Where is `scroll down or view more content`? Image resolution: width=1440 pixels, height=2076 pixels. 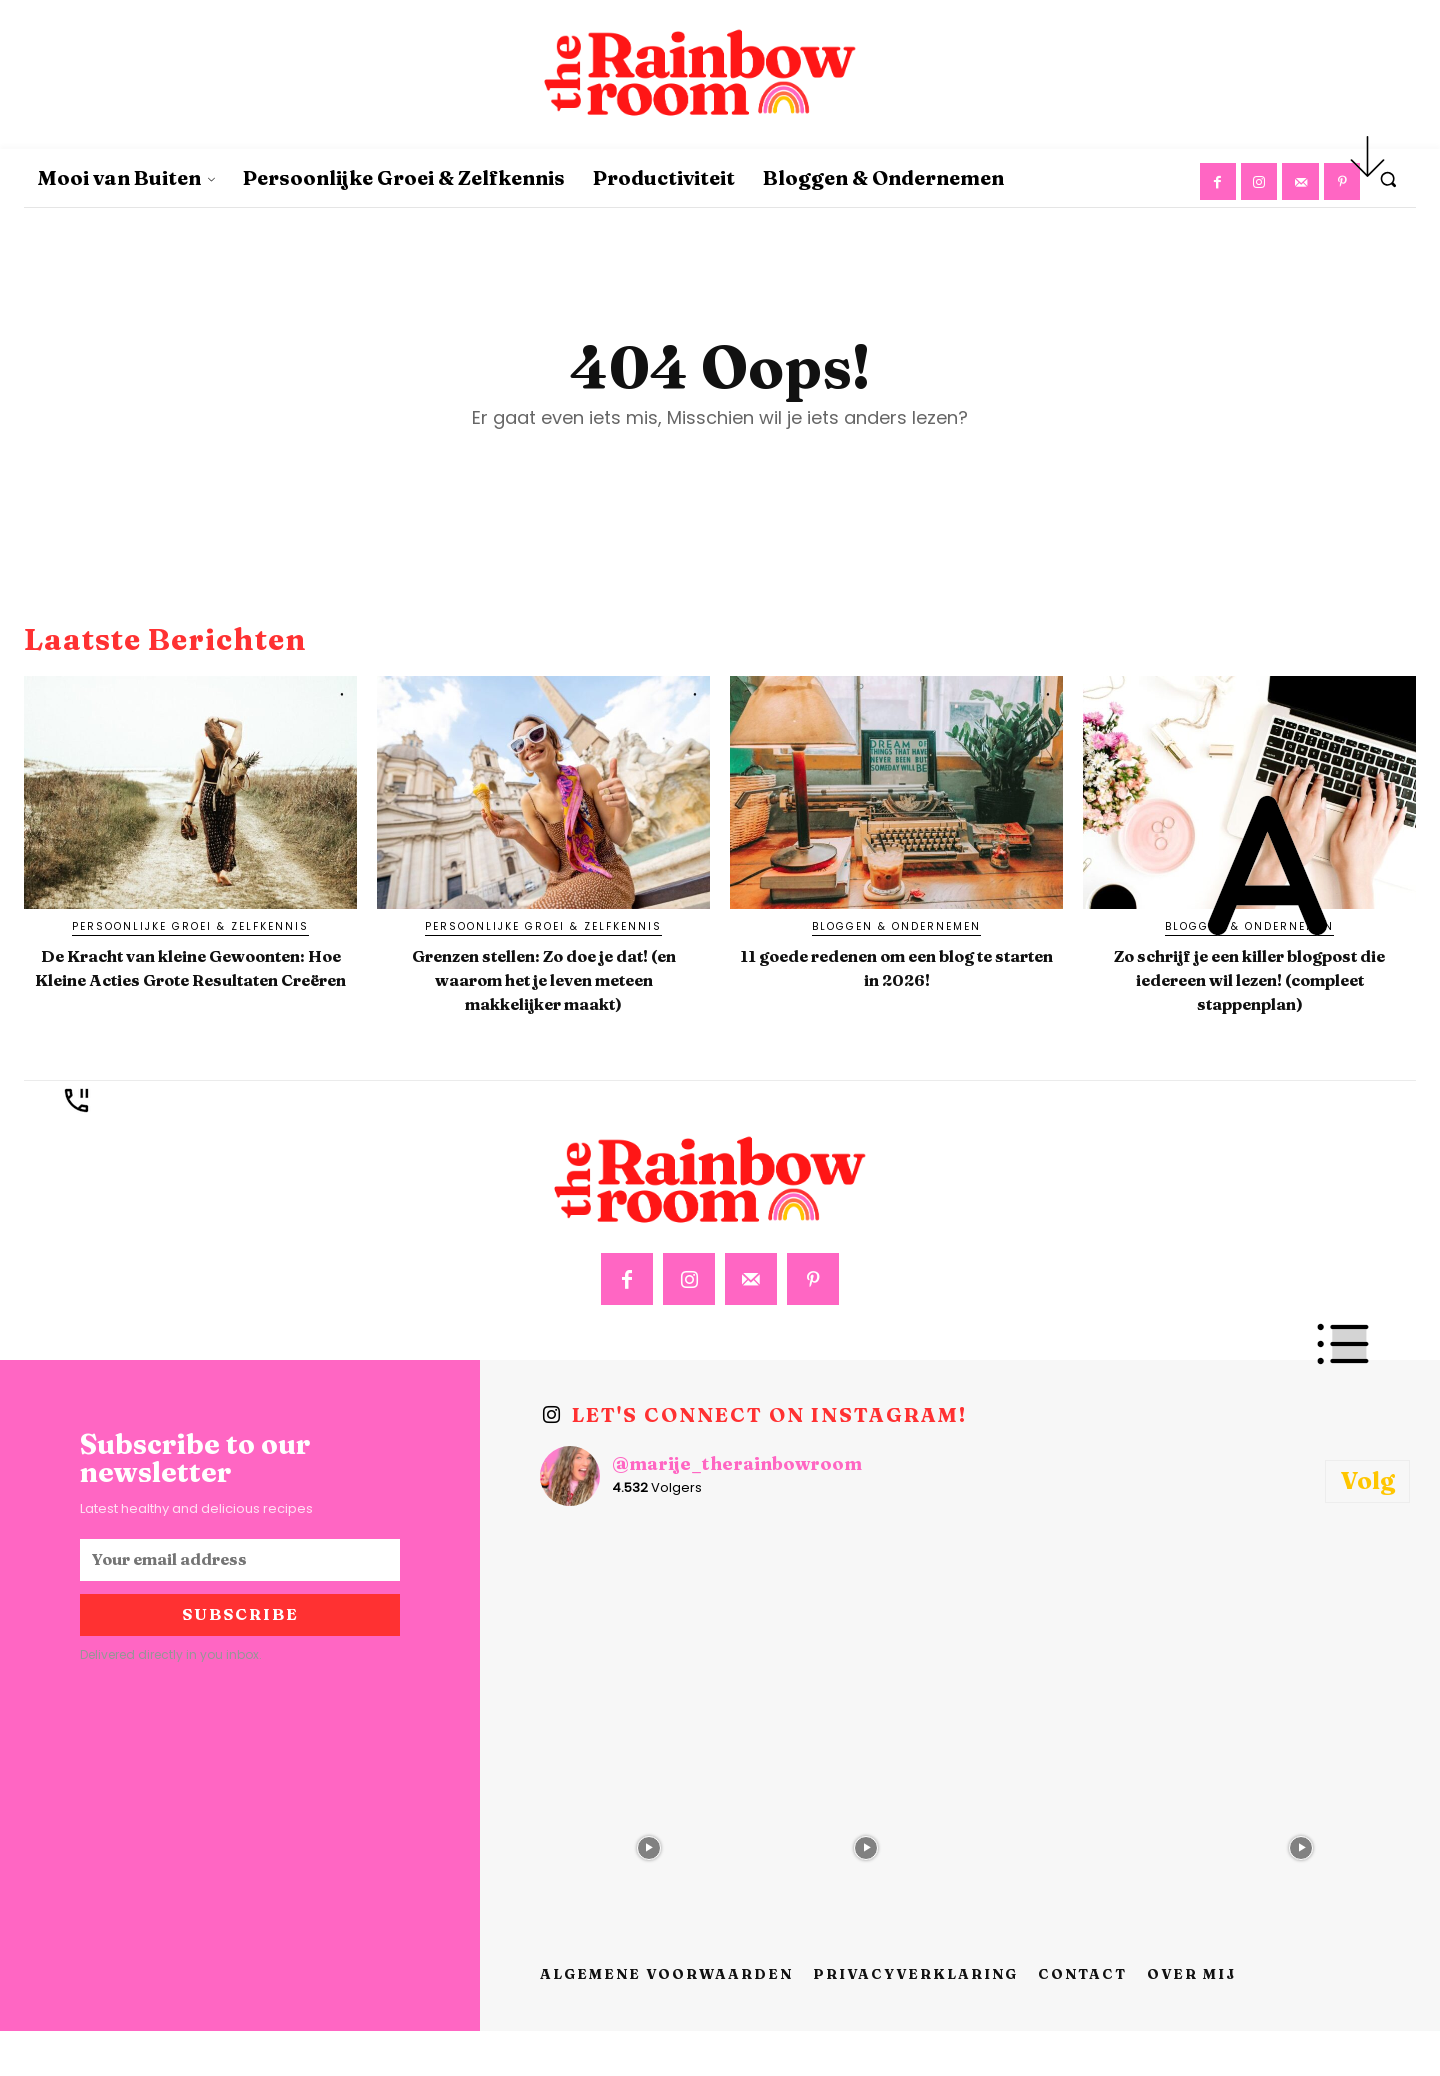 scroll down or view more content is located at coordinates (1367, 156).